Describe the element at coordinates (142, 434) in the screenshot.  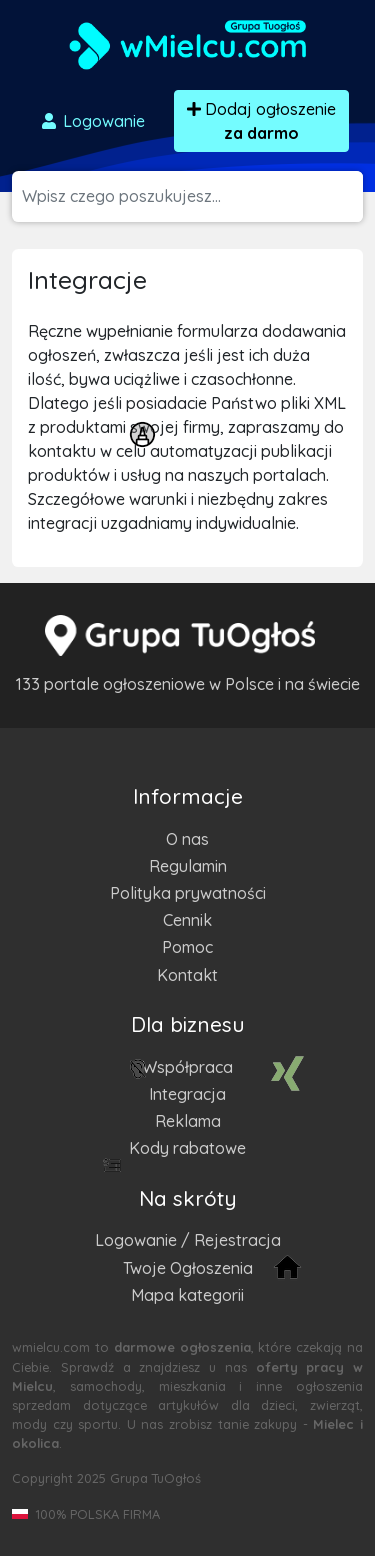
I see `select marker or highlighter tool` at that location.